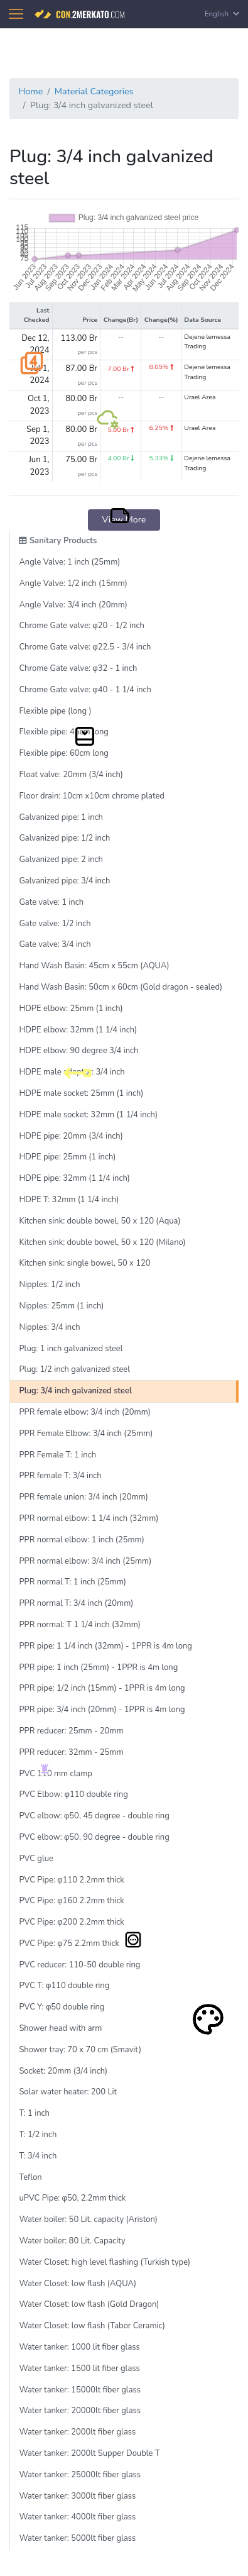 This screenshot has width=248, height=2576. I want to click on access cloud service settings, so click(107, 417).